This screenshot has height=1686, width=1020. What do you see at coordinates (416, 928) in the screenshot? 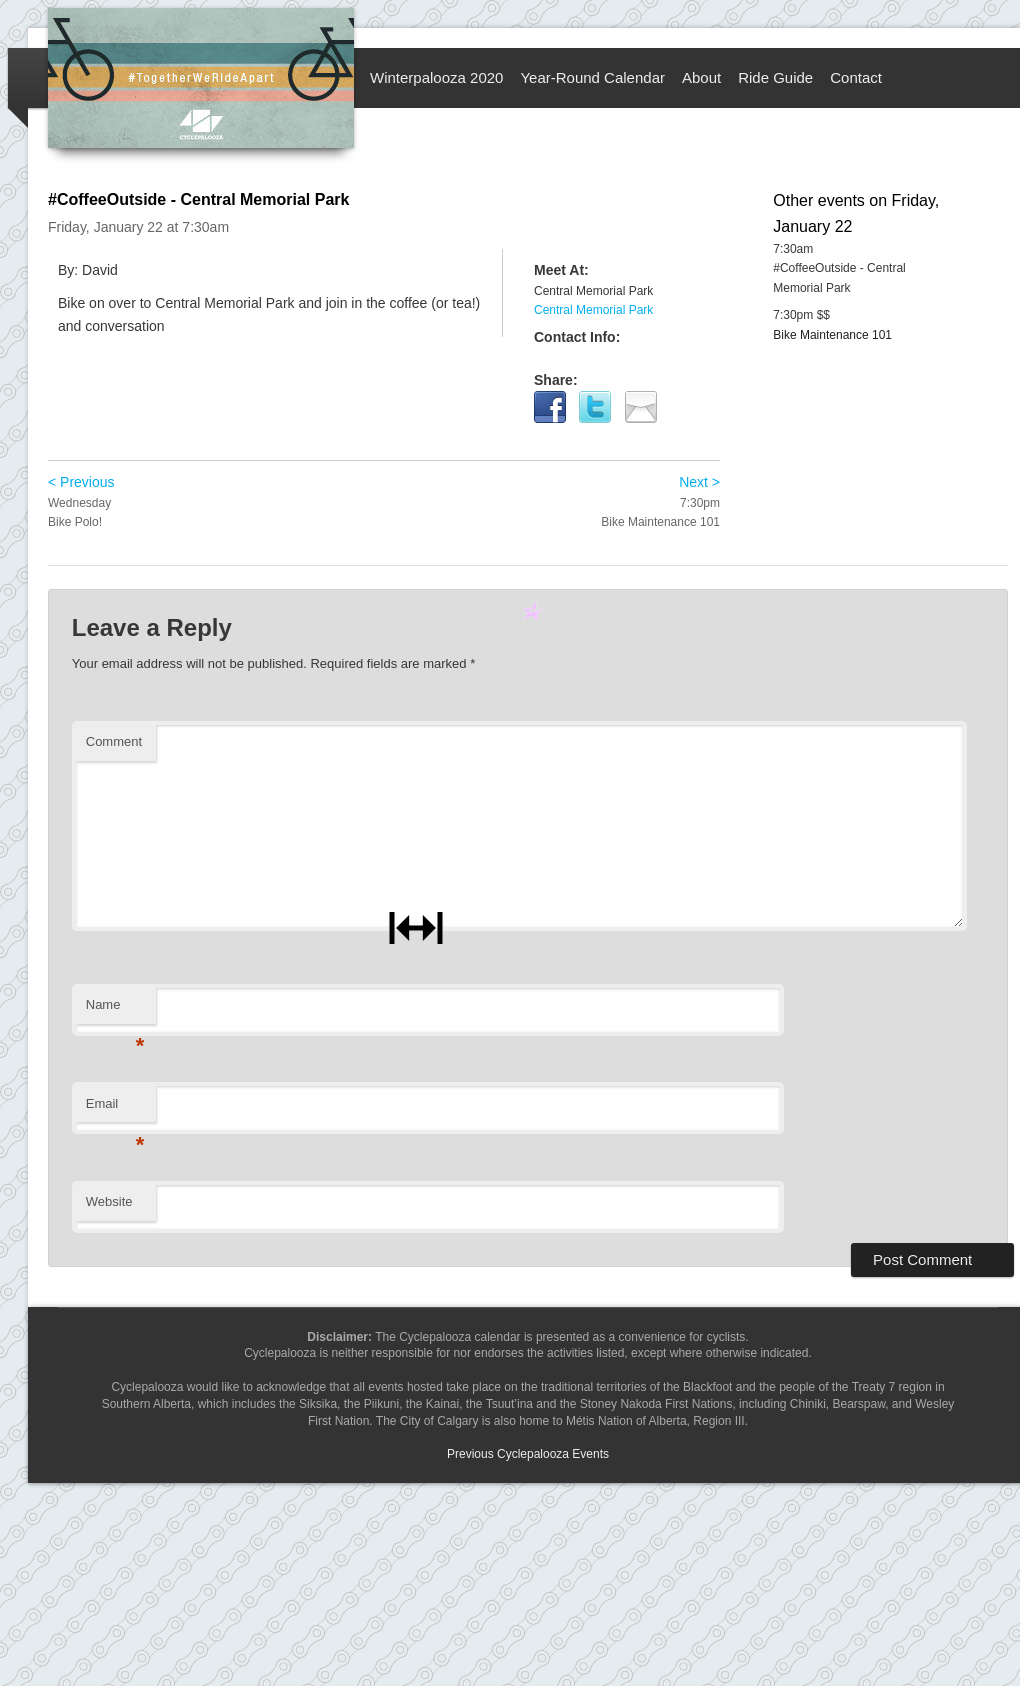
I see `expand content to full width` at bounding box center [416, 928].